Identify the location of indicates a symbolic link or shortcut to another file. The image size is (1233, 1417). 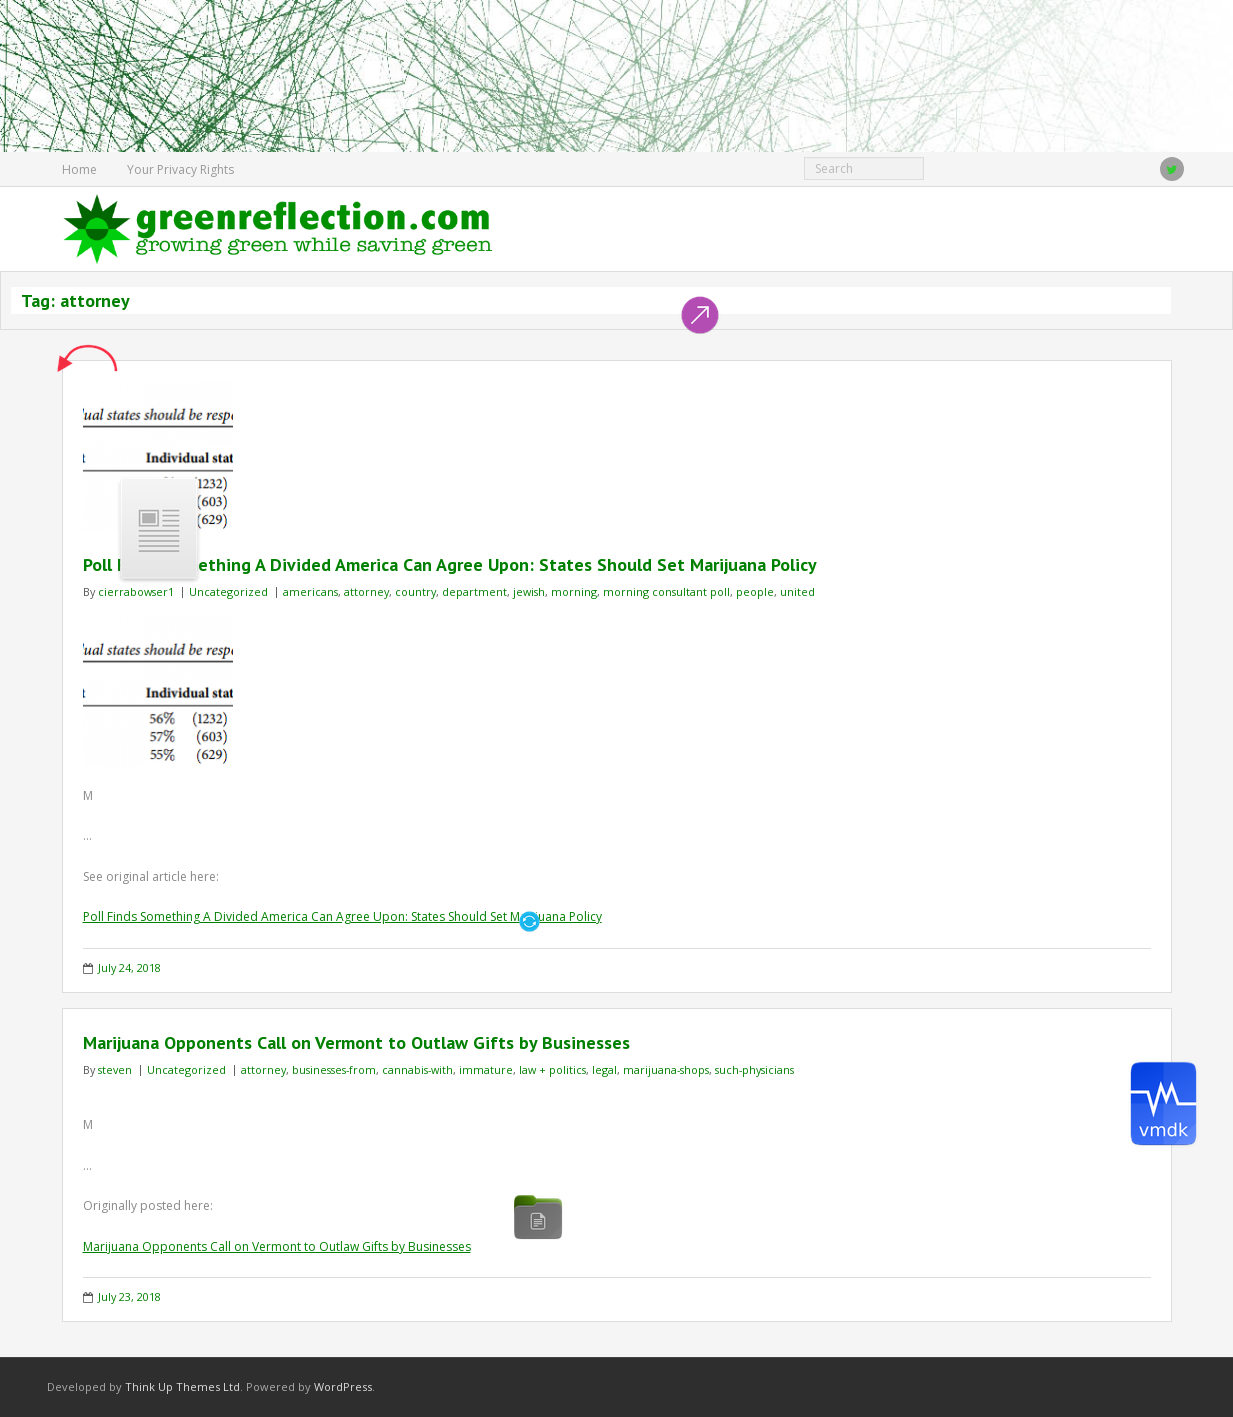
(700, 315).